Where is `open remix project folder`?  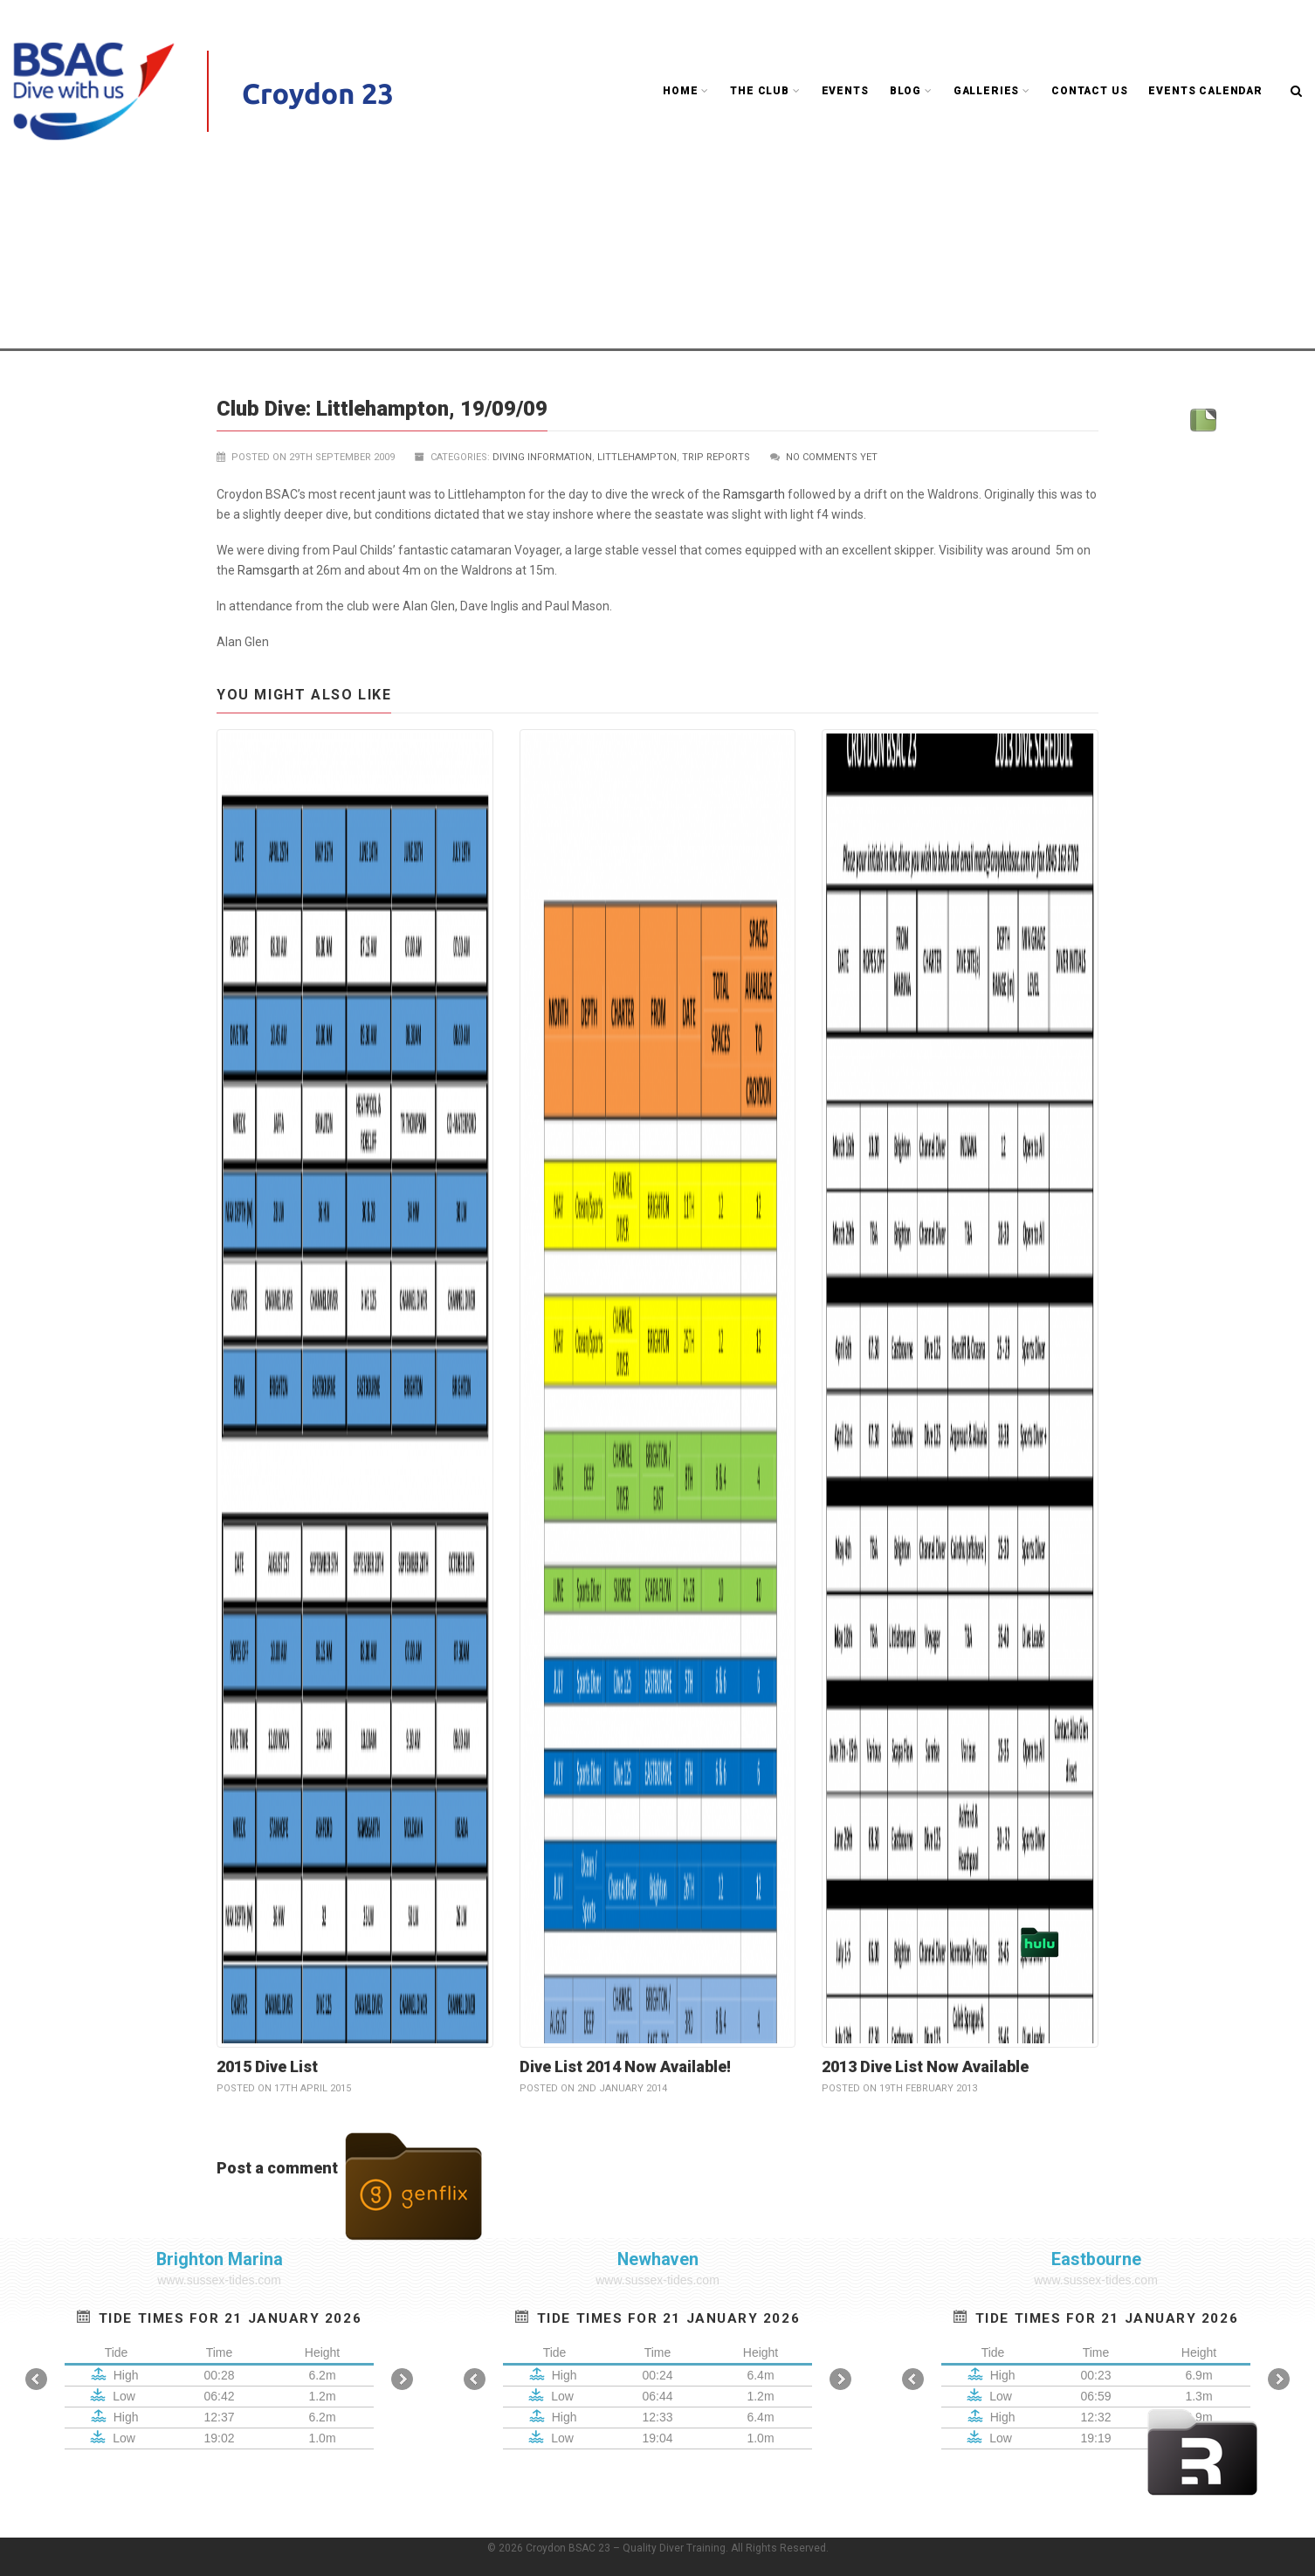 open remix project folder is located at coordinates (1201, 2455).